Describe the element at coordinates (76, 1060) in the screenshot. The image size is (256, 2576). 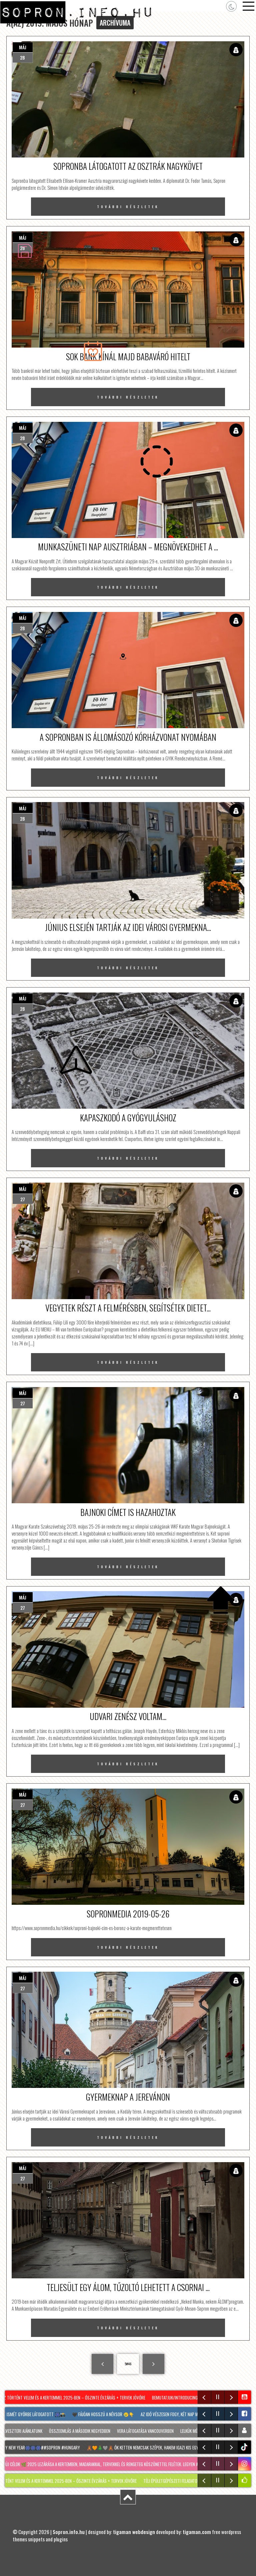
I see `send a message` at that location.